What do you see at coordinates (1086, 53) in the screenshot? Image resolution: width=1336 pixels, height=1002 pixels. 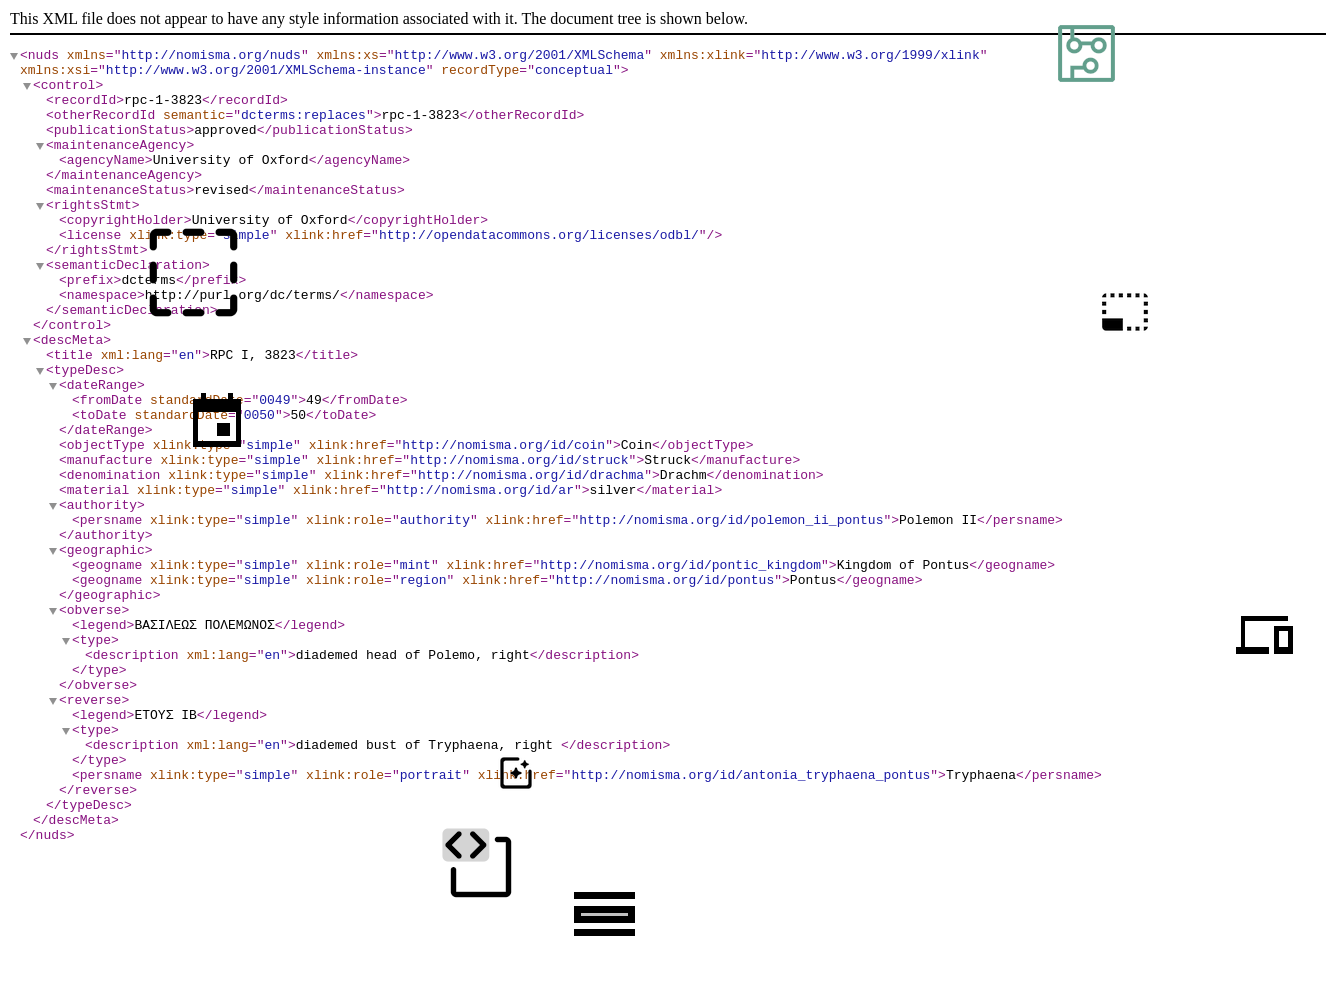 I see `view circuit board or hardware-related files` at bounding box center [1086, 53].